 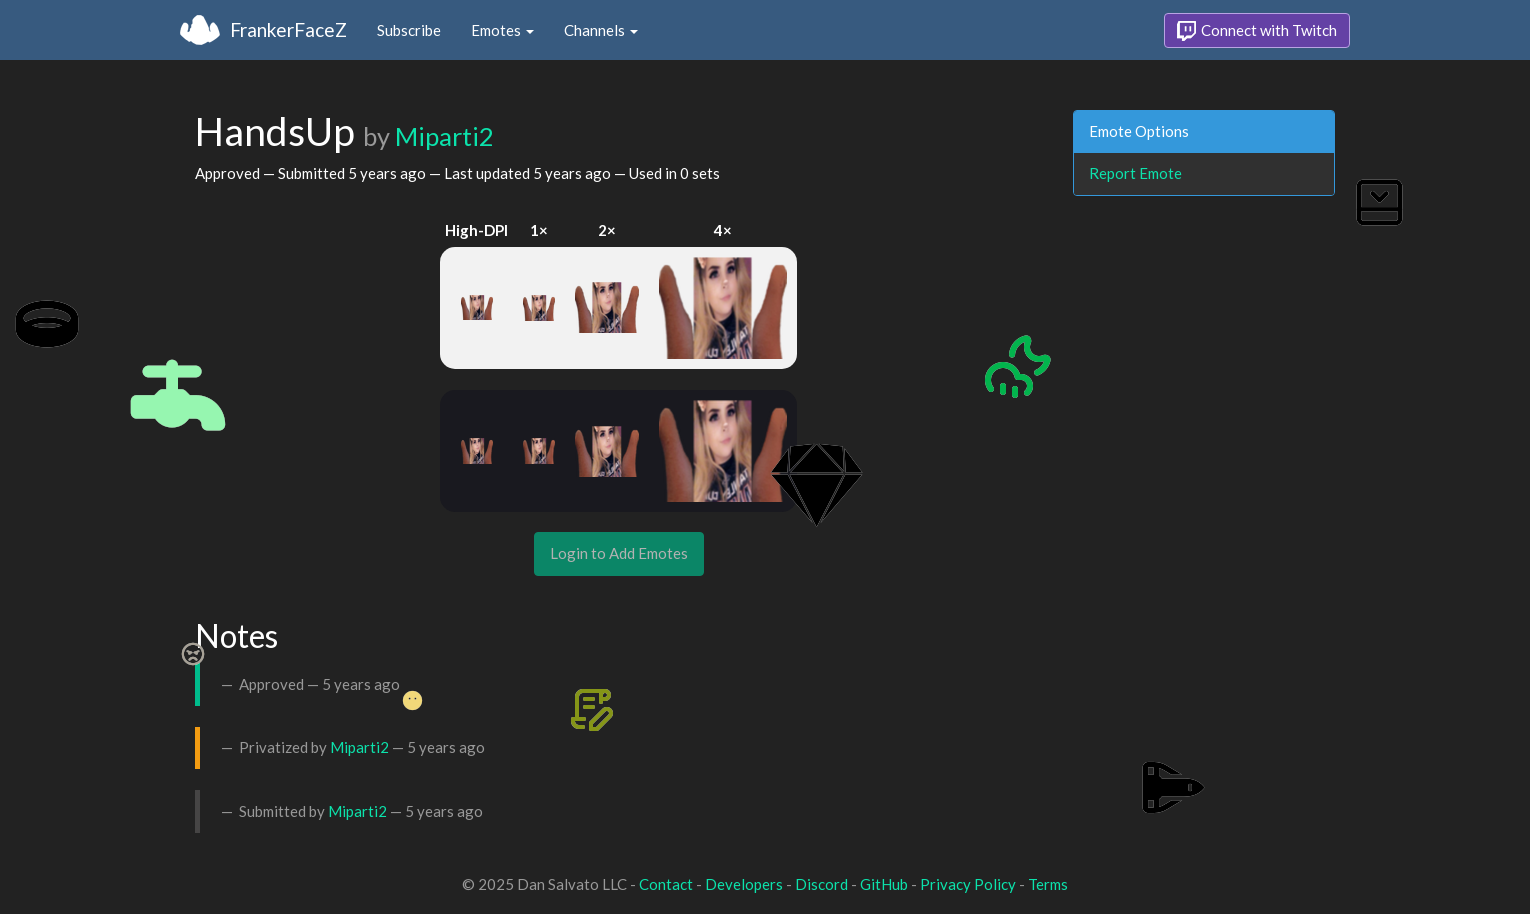 What do you see at coordinates (591, 709) in the screenshot?
I see `view or manage contracts` at bounding box center [591, 709].